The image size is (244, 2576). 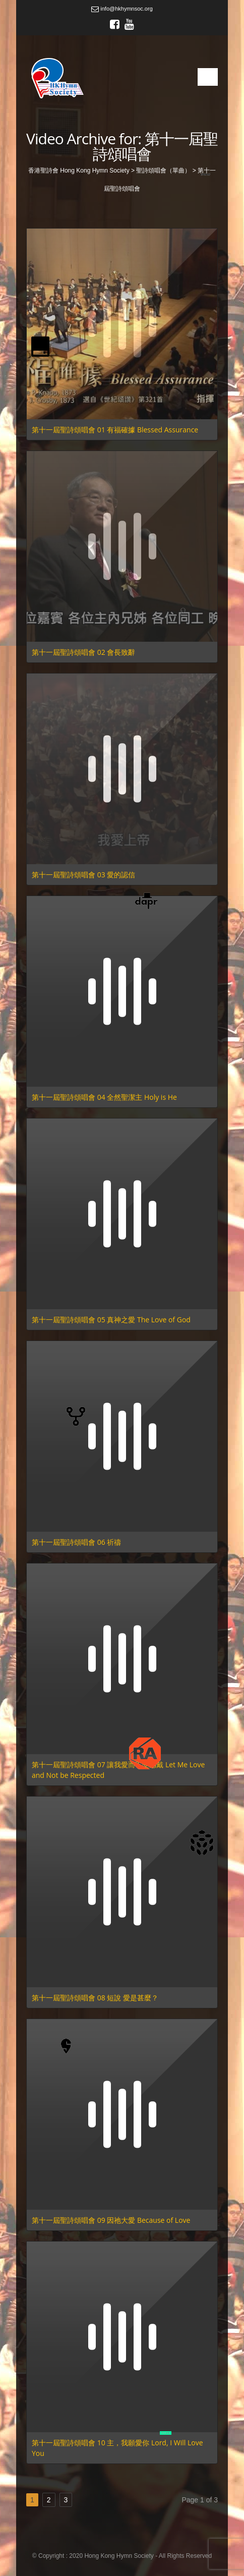 I want to click on dapr distributed application runtime logo, so click(x=146, y=901).